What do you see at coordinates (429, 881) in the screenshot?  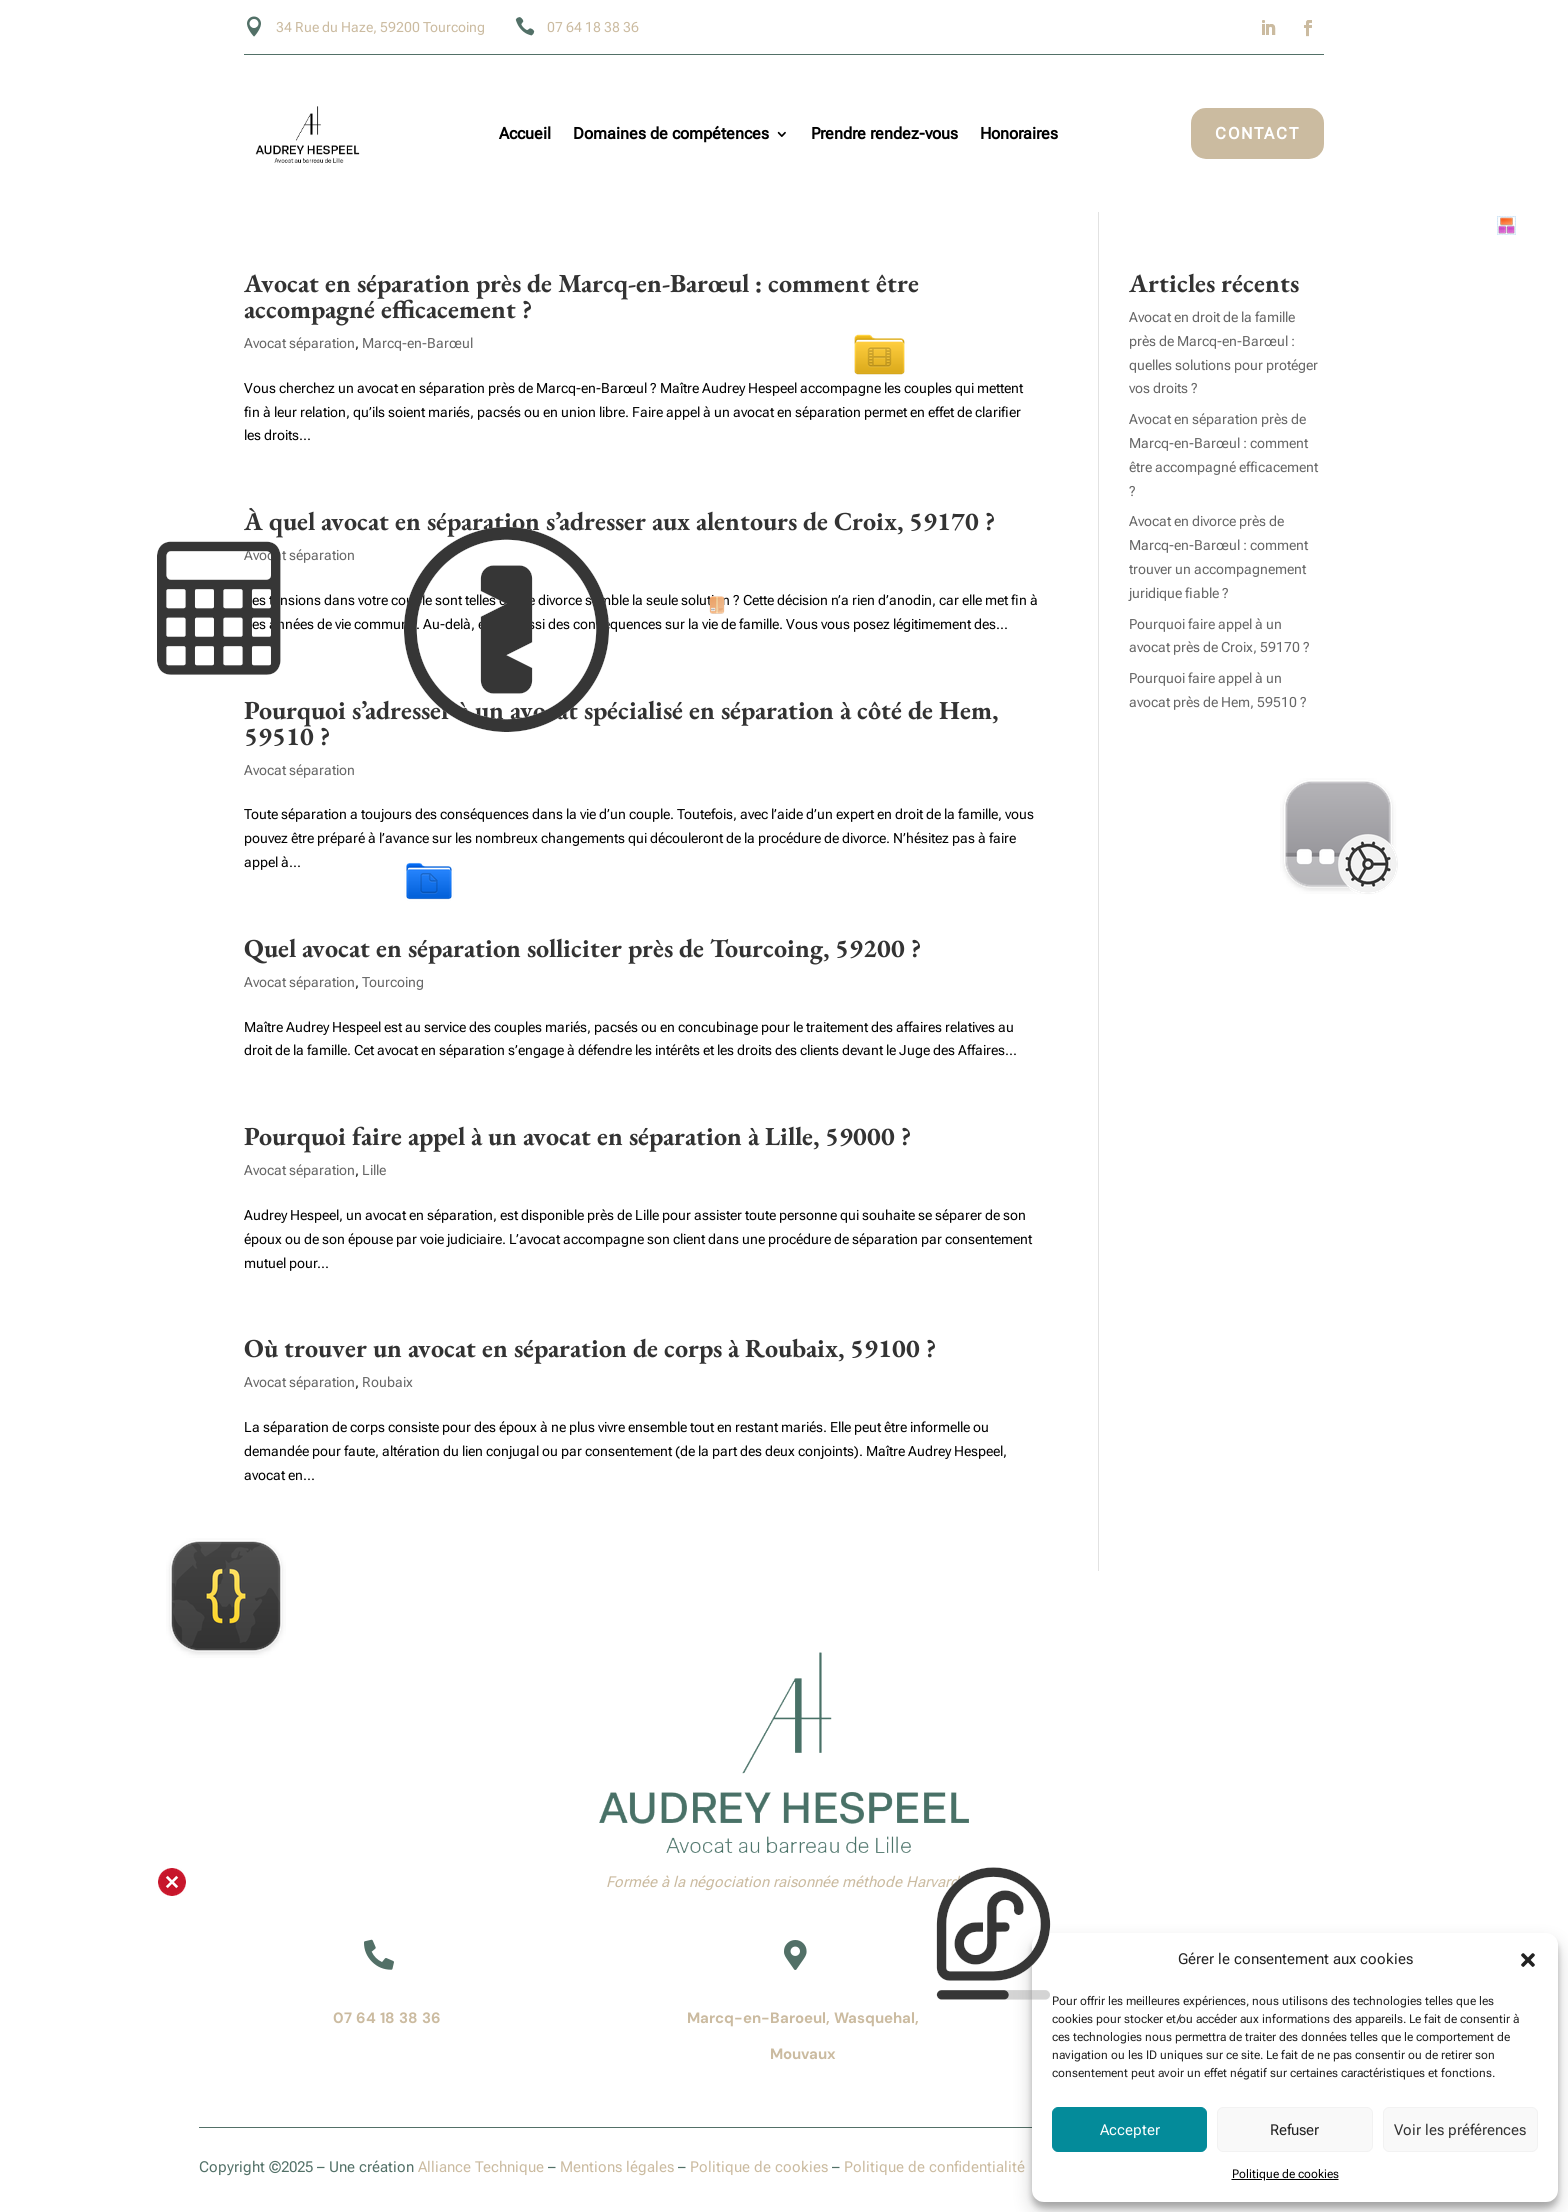 I see `open your documents folder` at bounding box center [429, 881].